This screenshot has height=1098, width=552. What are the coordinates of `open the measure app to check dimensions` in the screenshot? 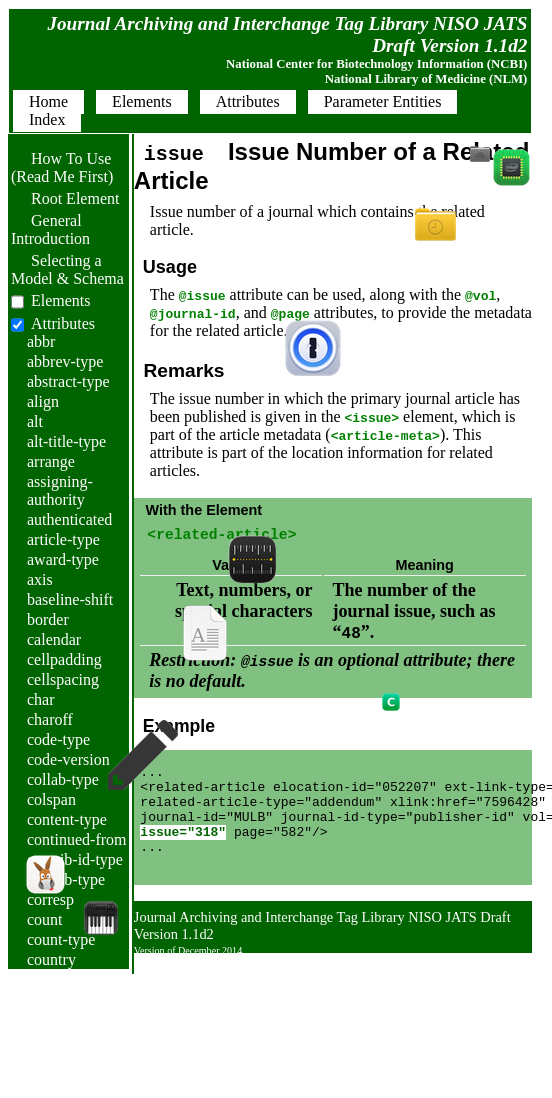 It's located at (252, 559).